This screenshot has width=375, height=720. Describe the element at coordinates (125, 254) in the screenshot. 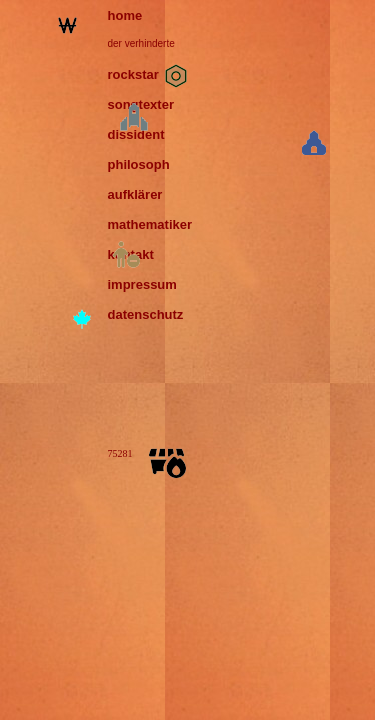

I see `remove a person from a group or list` at that location.